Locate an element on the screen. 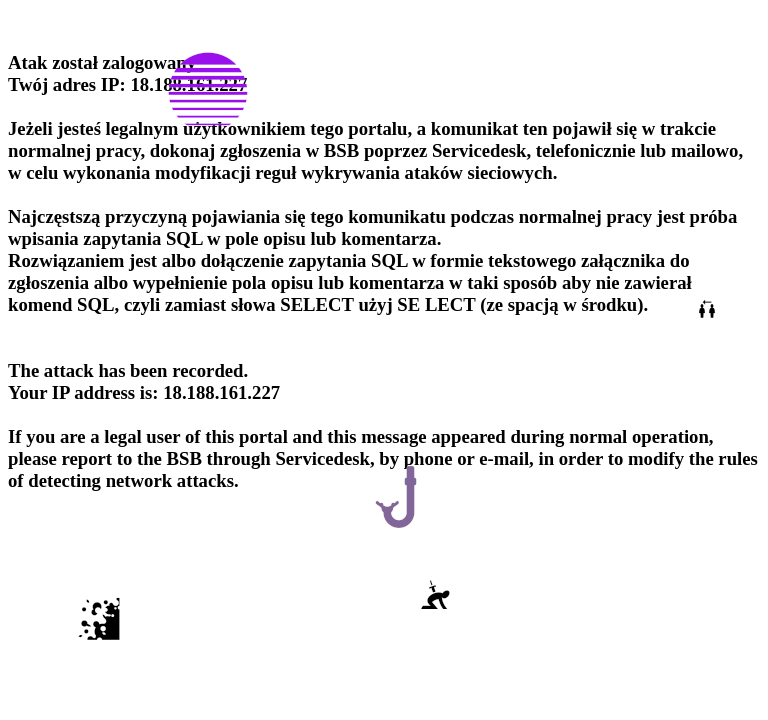 This screenshot has width=768, height=720. retro or synthwave style sun decoration is located at coordinates (208, 92).